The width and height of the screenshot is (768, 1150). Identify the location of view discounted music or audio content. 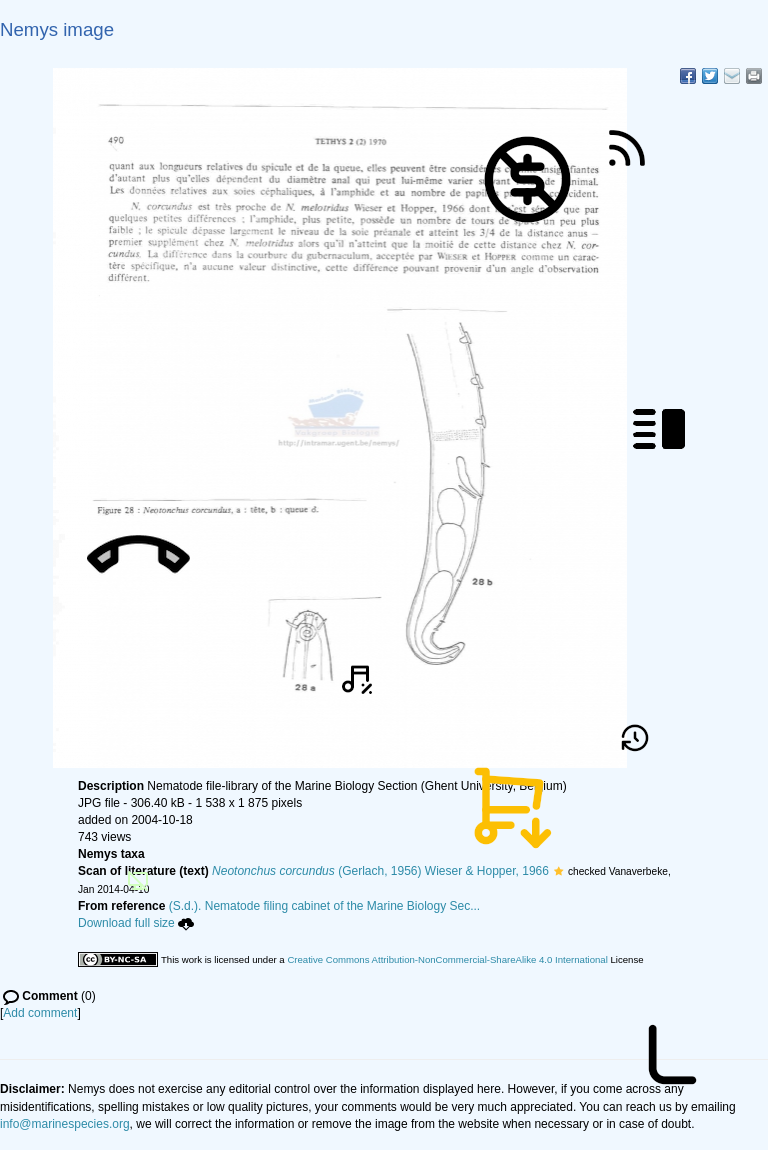
(357, 679).